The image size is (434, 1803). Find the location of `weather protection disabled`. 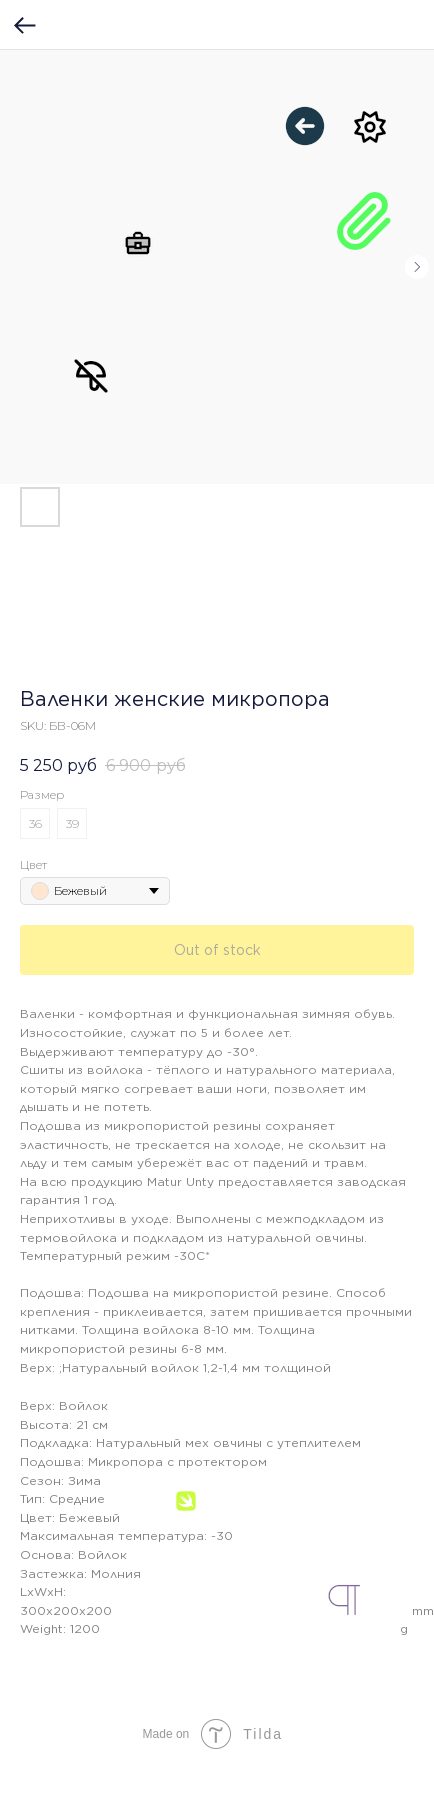

weather protection disabled is located at coordinates (91, 376).